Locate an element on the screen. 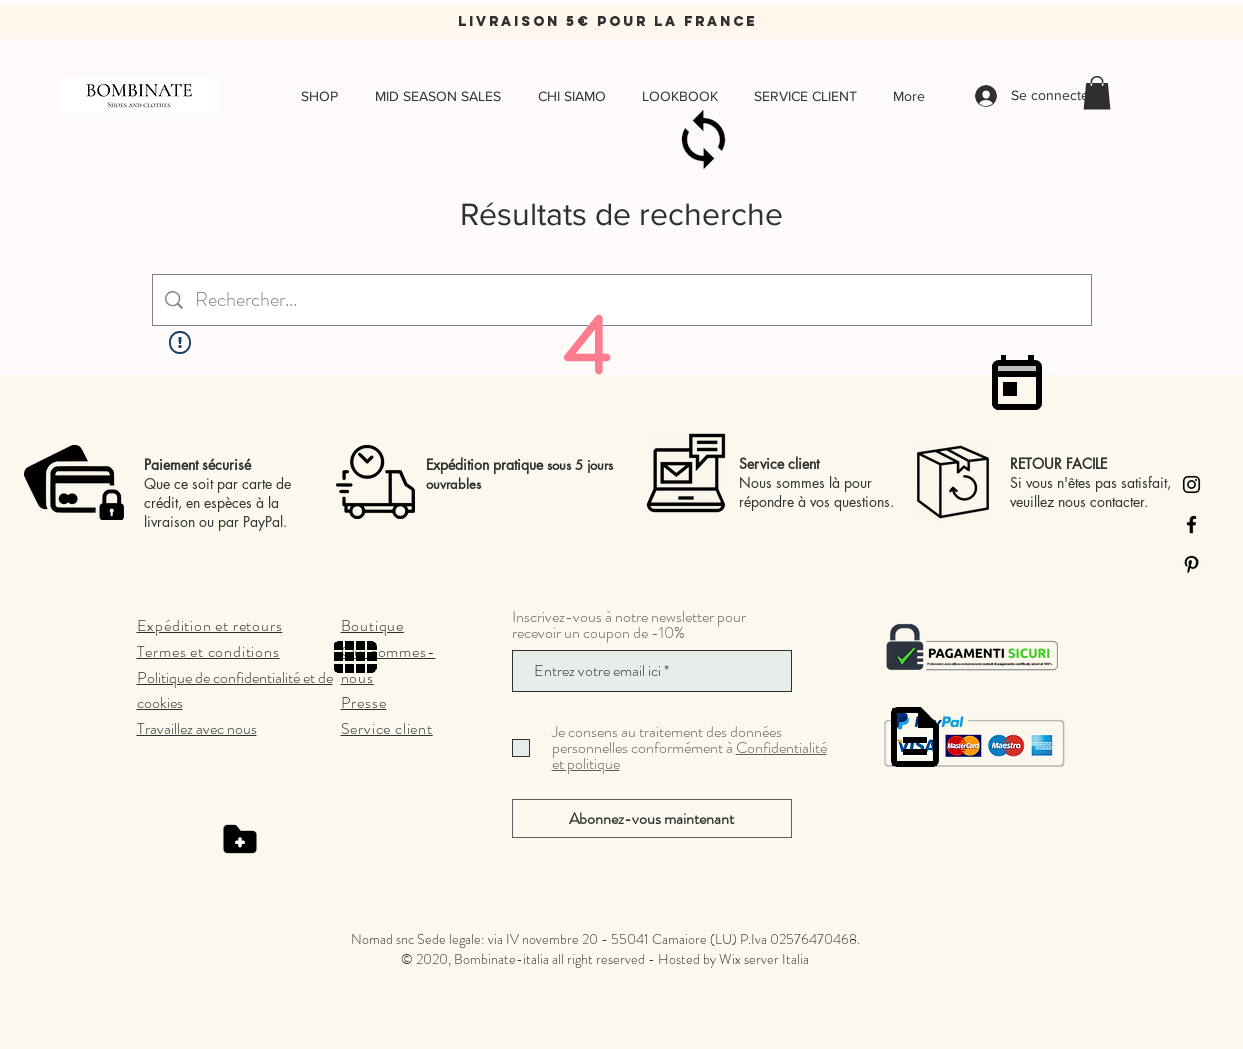 The width and height of the screenshot is (1243, 1049). indicates step four in a multi-step process is located at coordinates (588, 344).